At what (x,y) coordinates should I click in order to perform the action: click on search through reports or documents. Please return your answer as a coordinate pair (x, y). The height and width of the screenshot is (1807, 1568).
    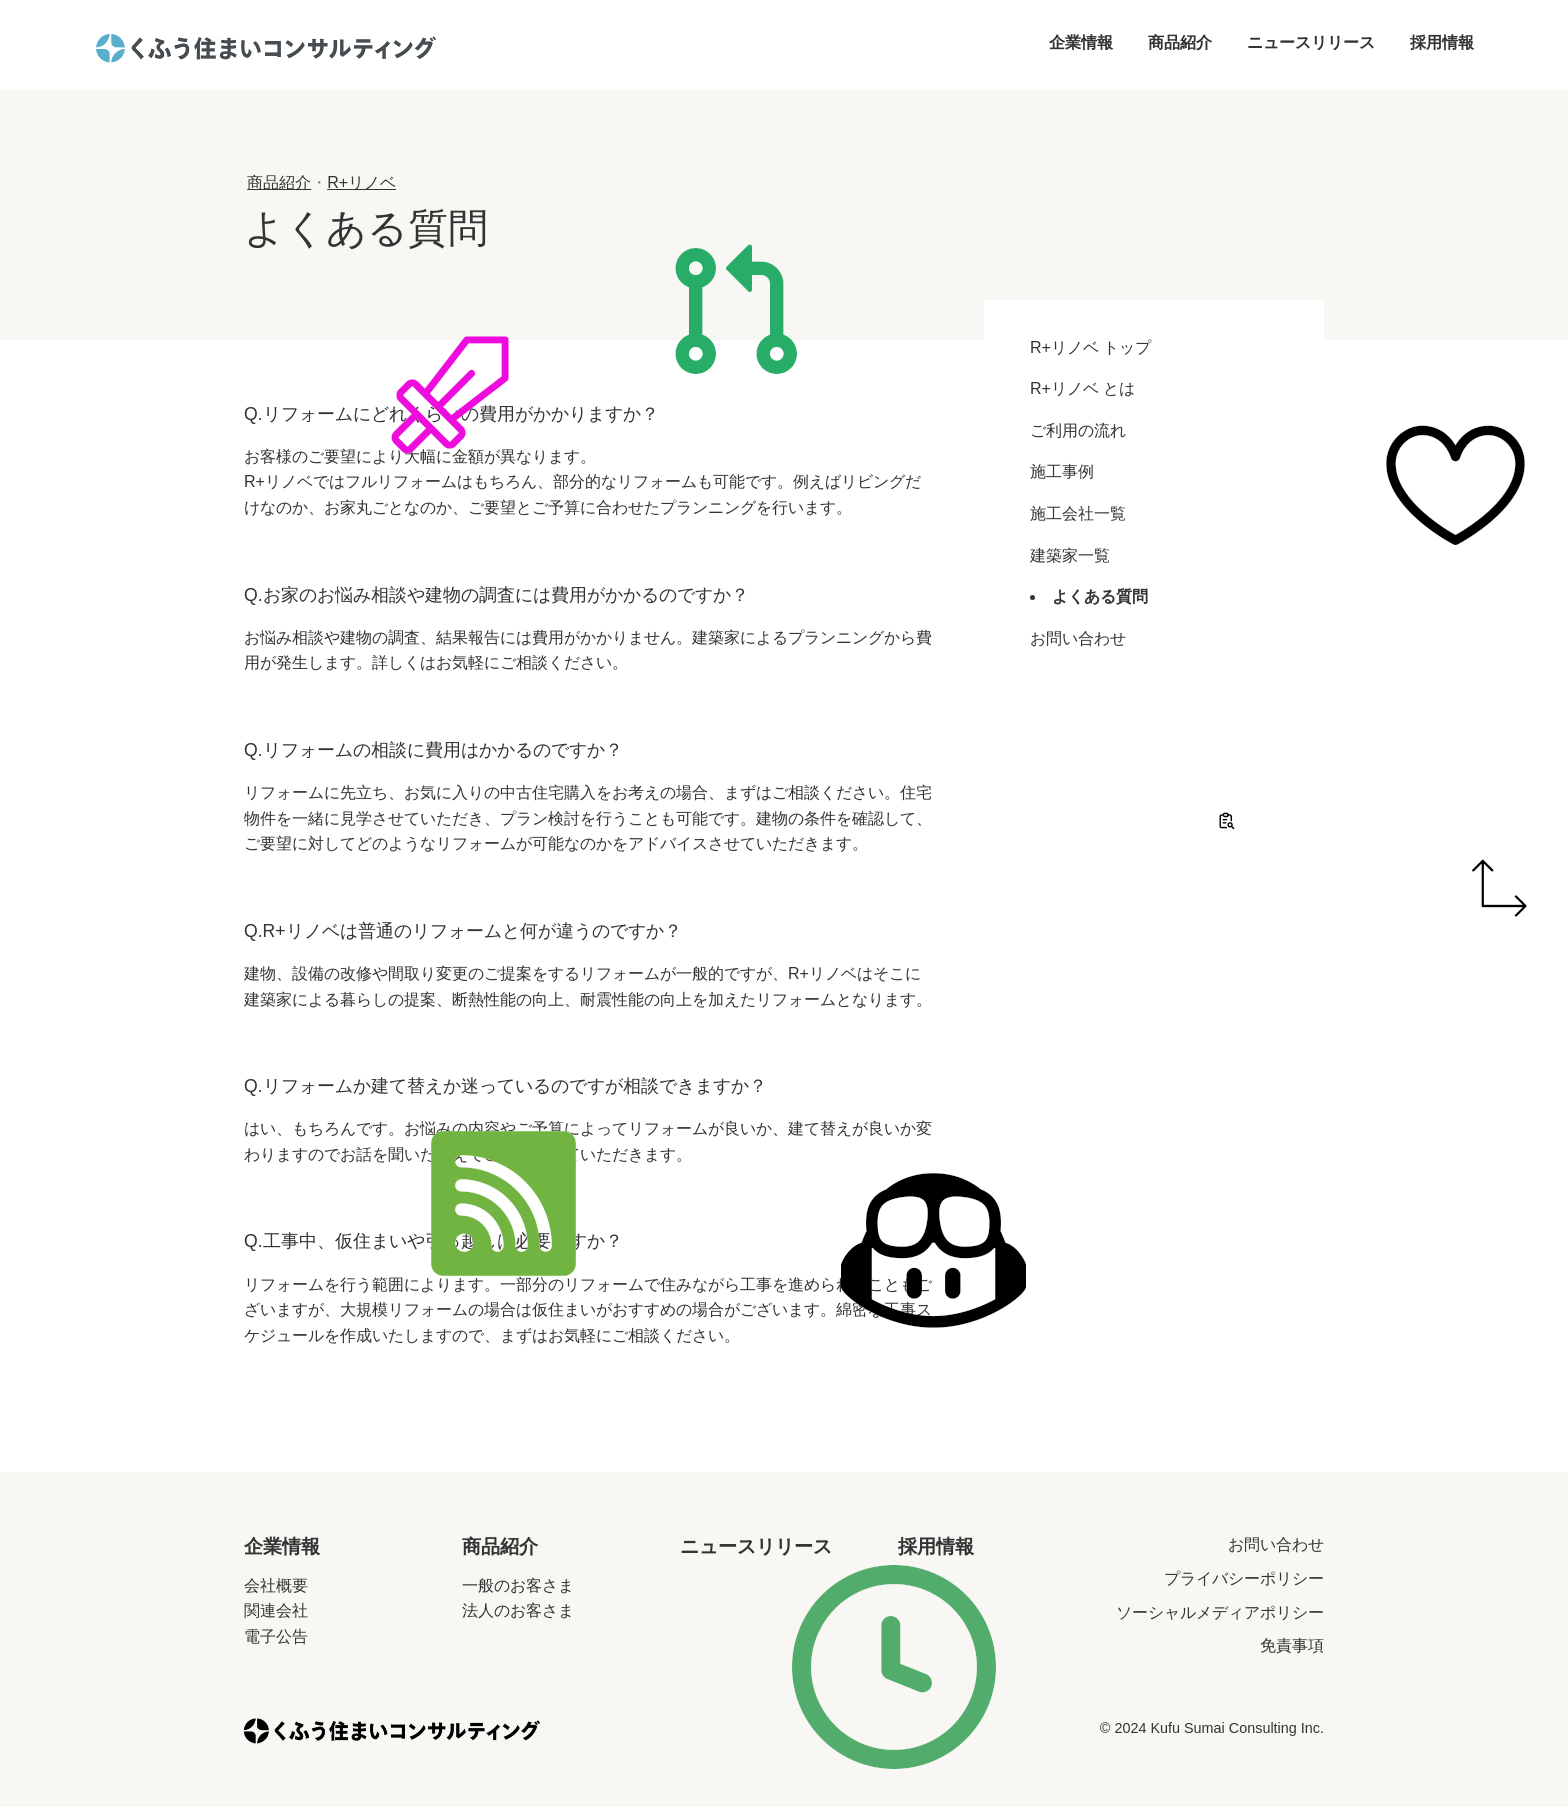
    Looking at the image, I should click on (1226, 820).